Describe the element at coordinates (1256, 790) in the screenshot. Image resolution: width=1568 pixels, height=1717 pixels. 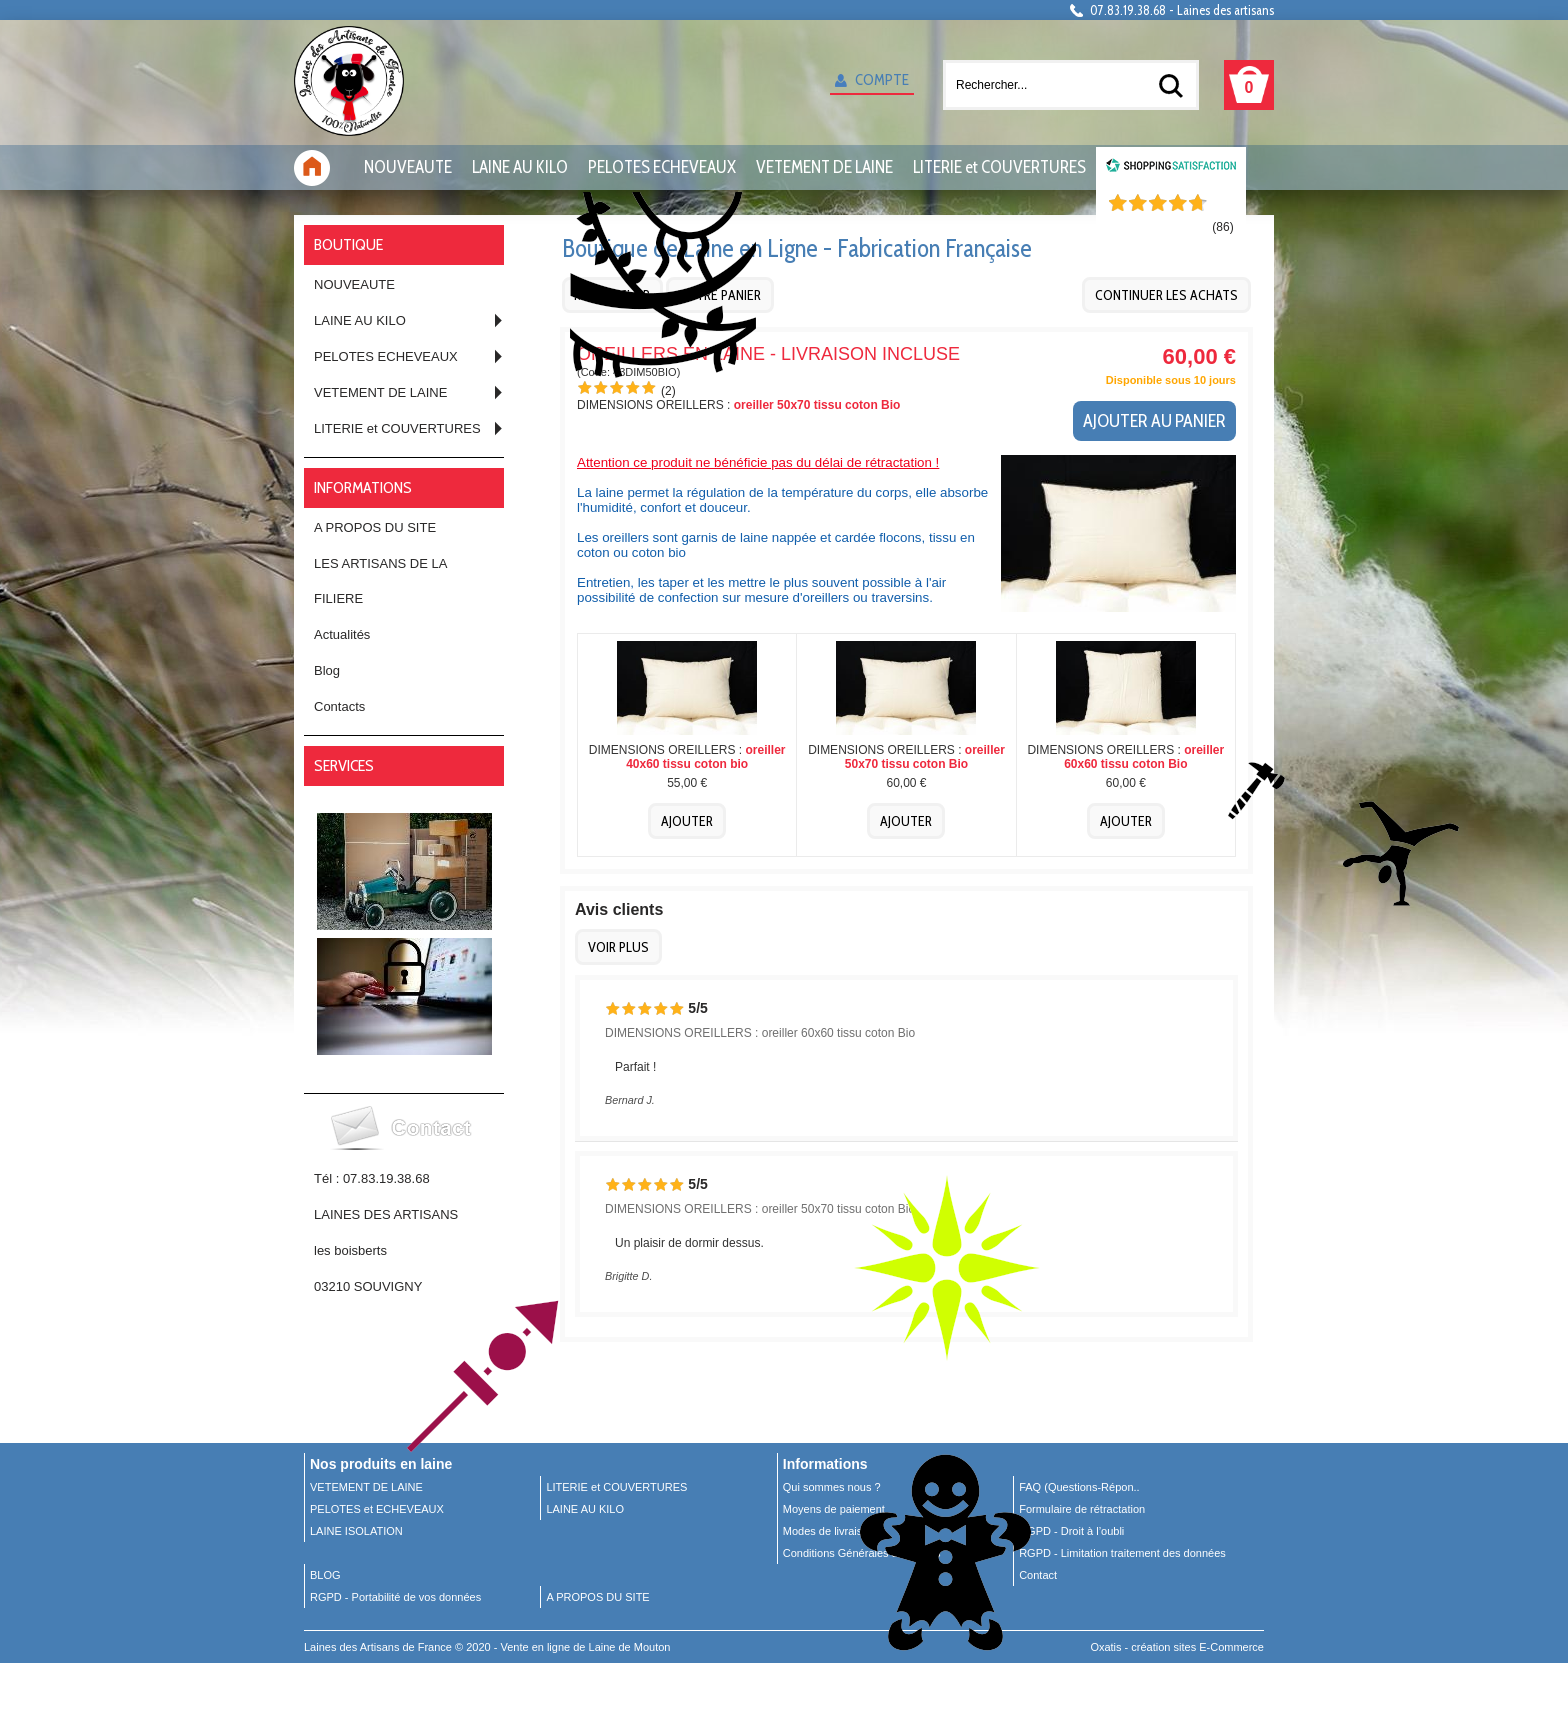
I see `access building or construction tools` at that location.